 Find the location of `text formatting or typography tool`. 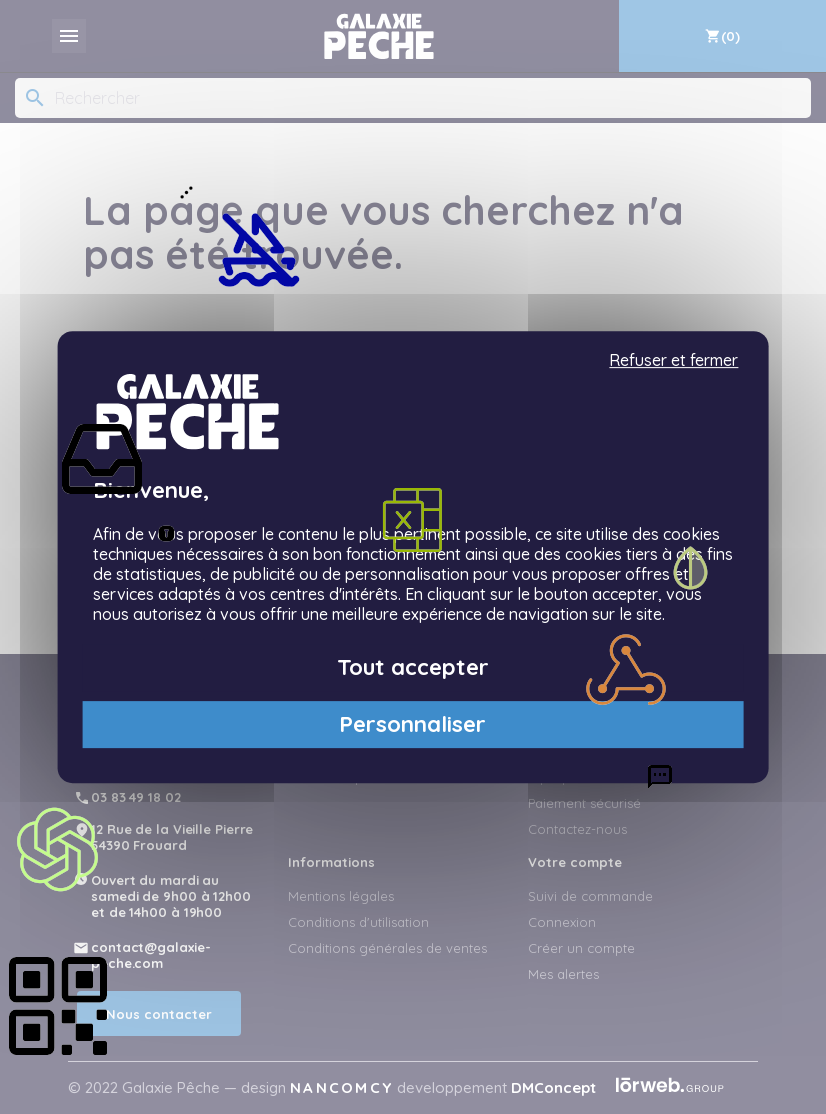

text formatting or typography tool is located at coordinates (166, 533).